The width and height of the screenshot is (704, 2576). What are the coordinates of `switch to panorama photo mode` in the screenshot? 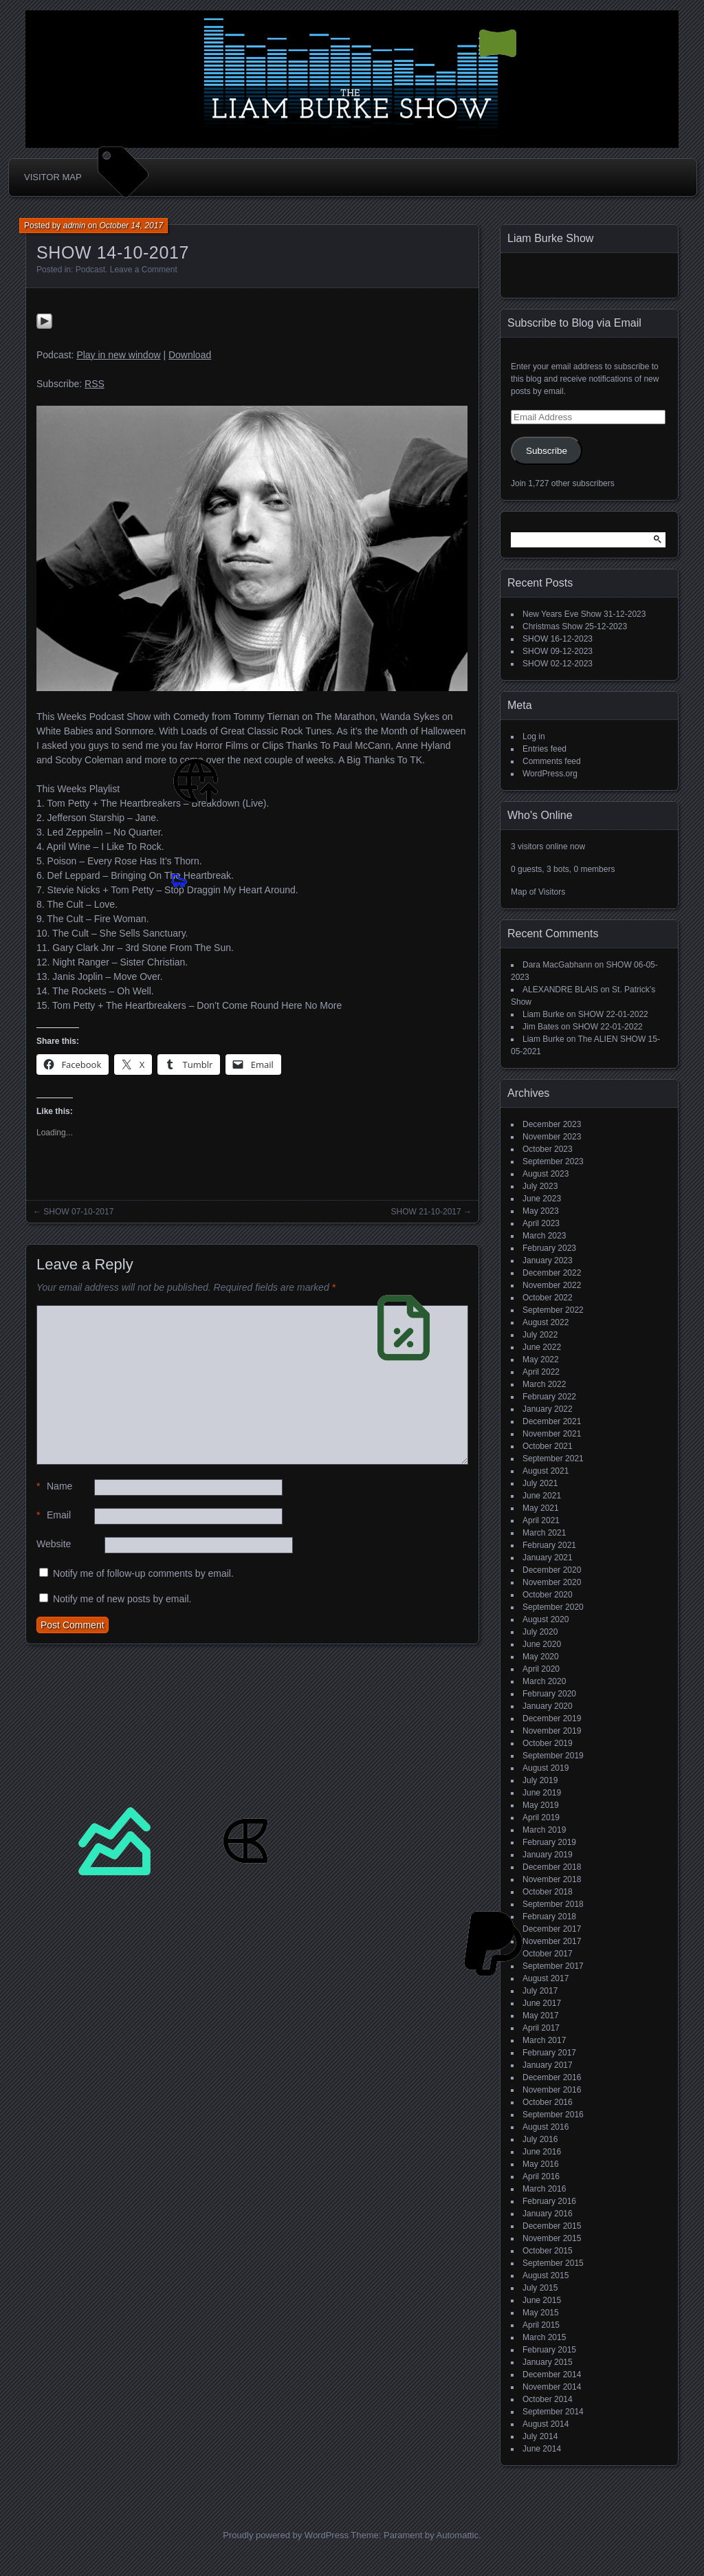 It's located at (498, 43).